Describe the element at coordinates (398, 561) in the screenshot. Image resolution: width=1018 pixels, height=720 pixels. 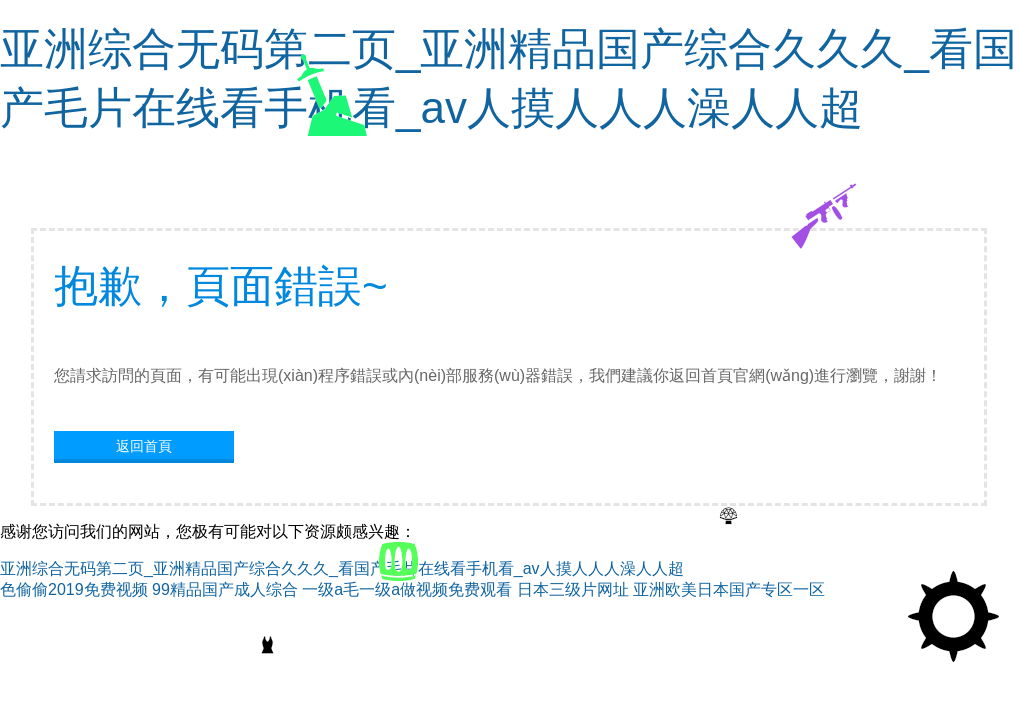
I see `barrel or cask item in a game inventory` at that location.